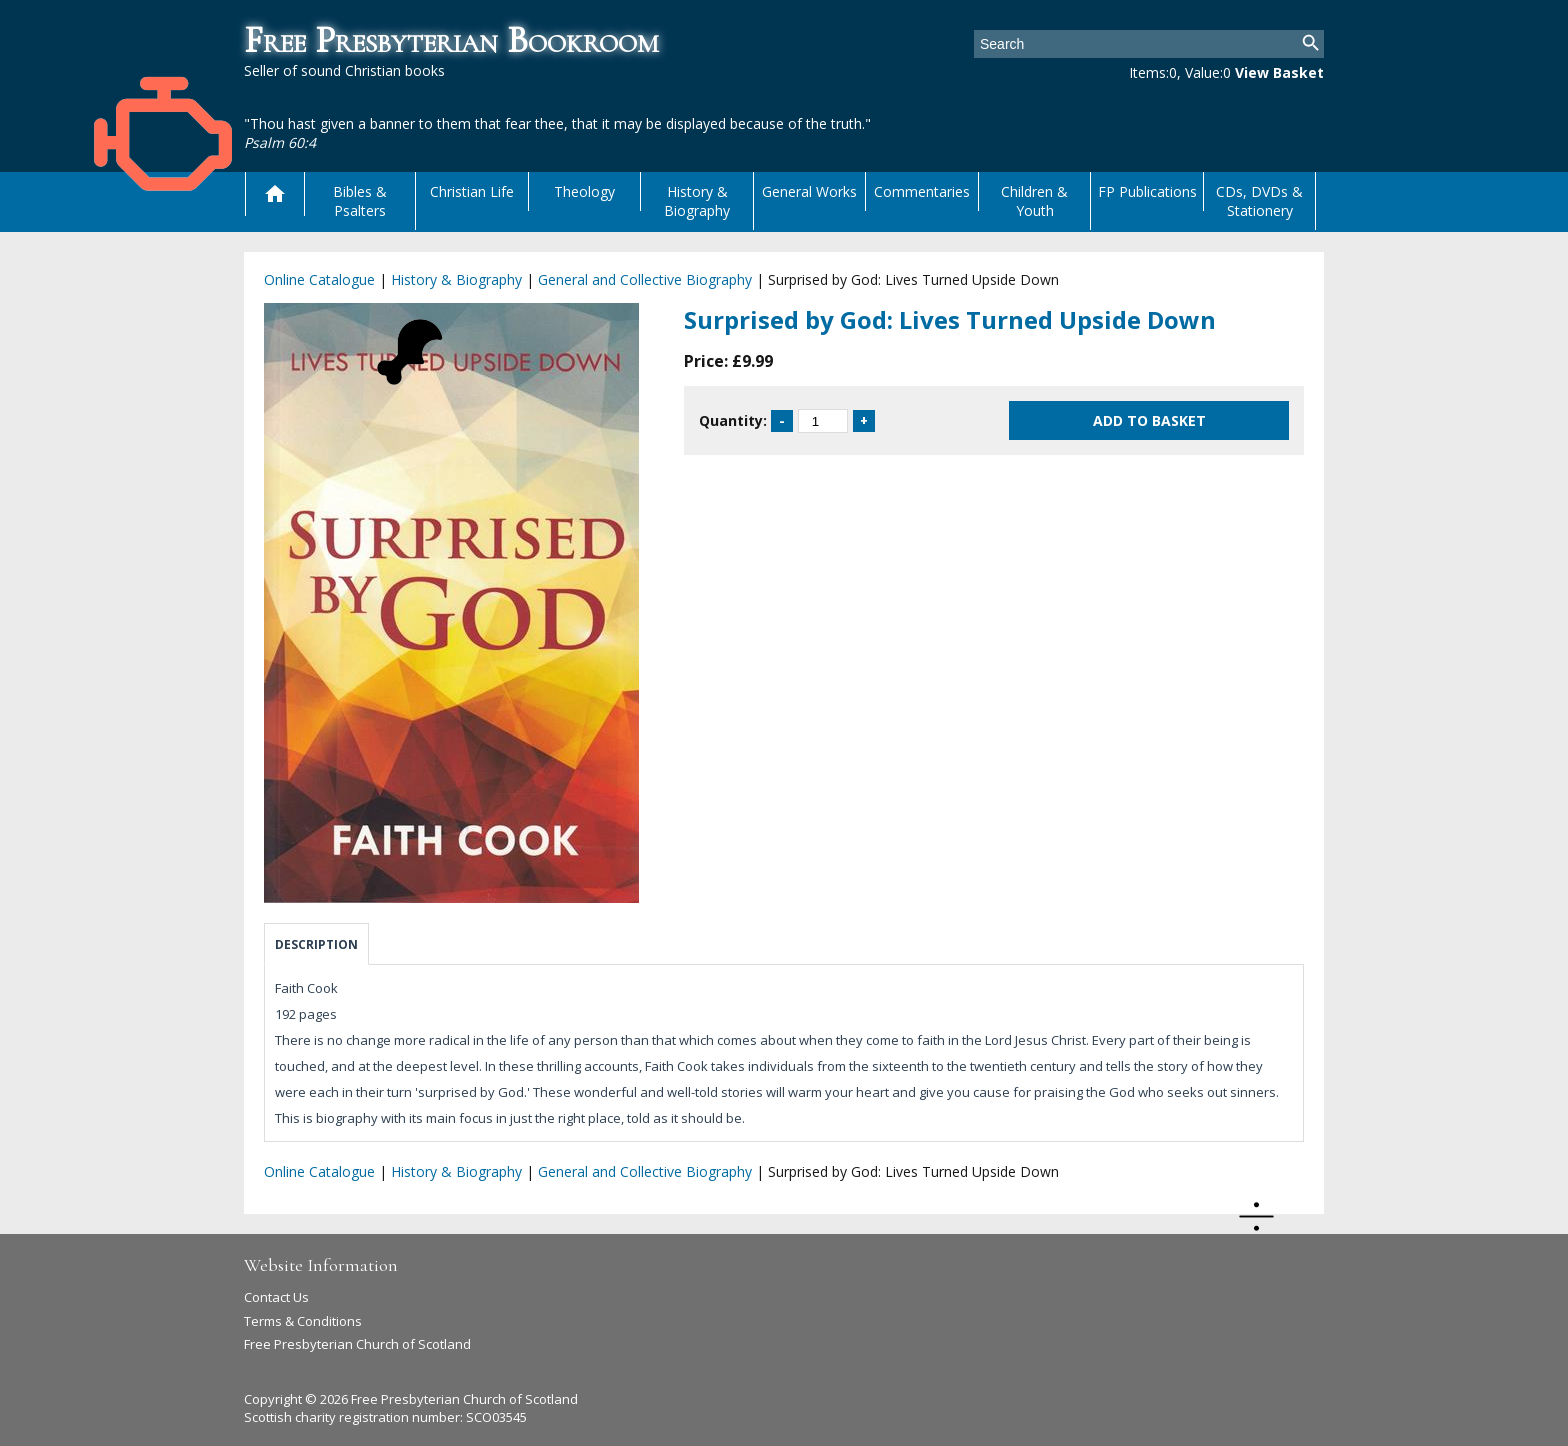  I want to click on perform division calculation, so click(1256, 1216).